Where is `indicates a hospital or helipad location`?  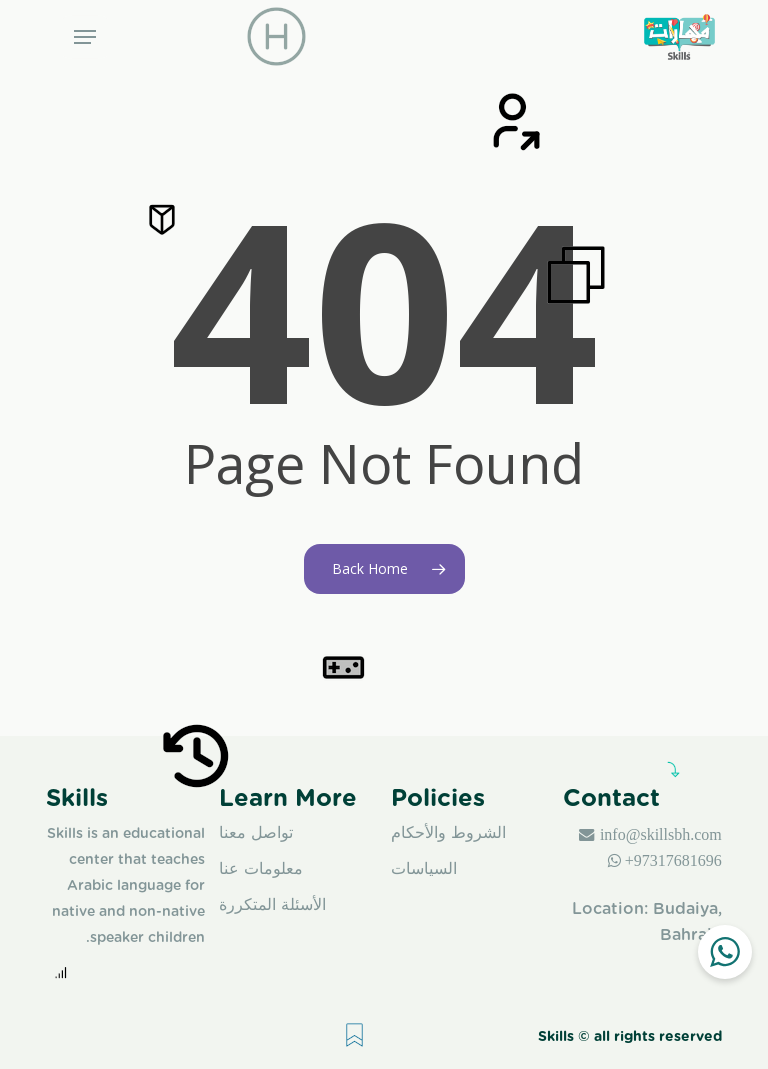 indicates a hospital or helipad location is located at coordinates (276, 36).